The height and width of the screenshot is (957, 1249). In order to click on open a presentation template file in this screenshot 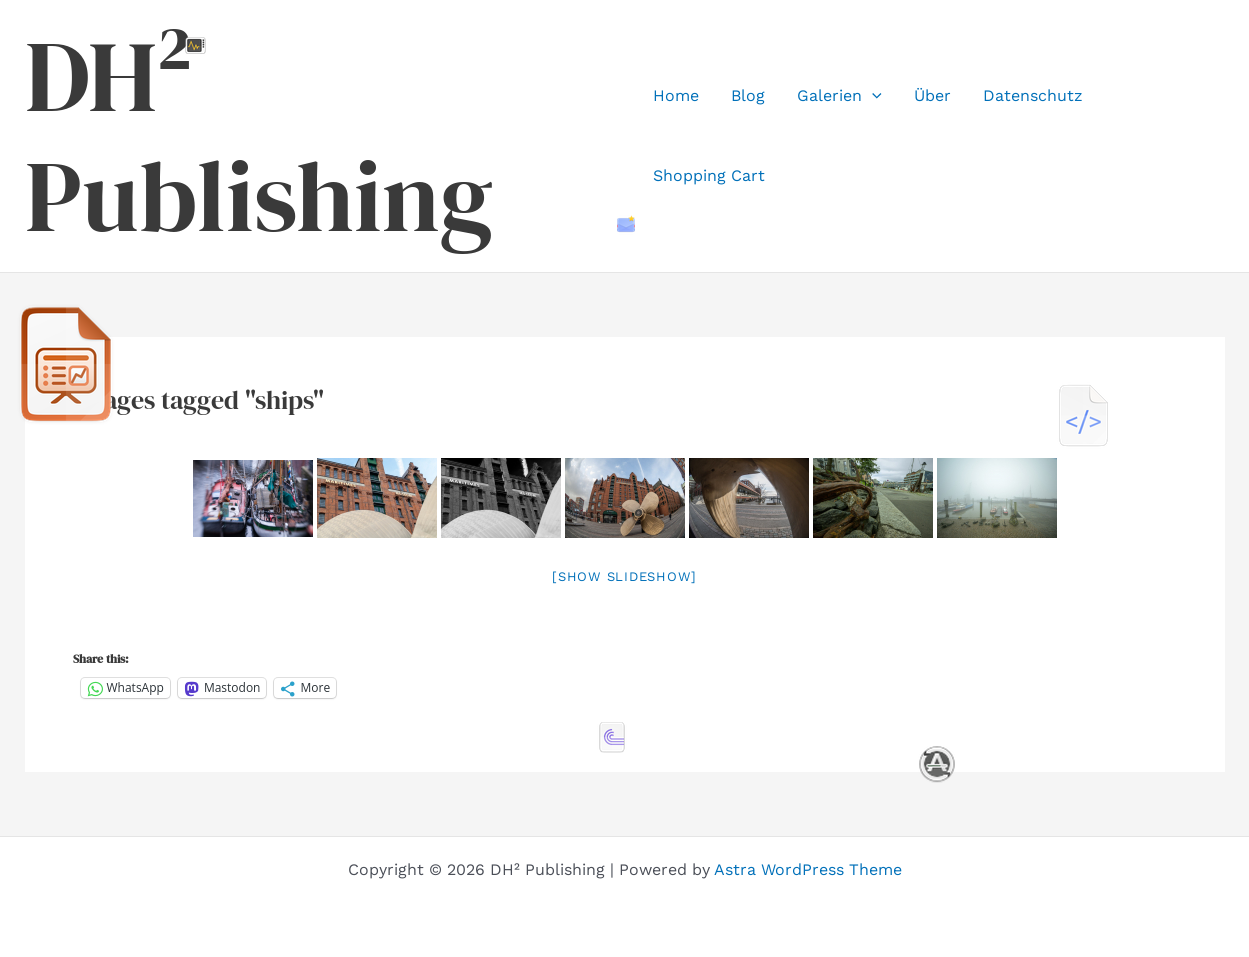, I will do `click(66, 364)`.